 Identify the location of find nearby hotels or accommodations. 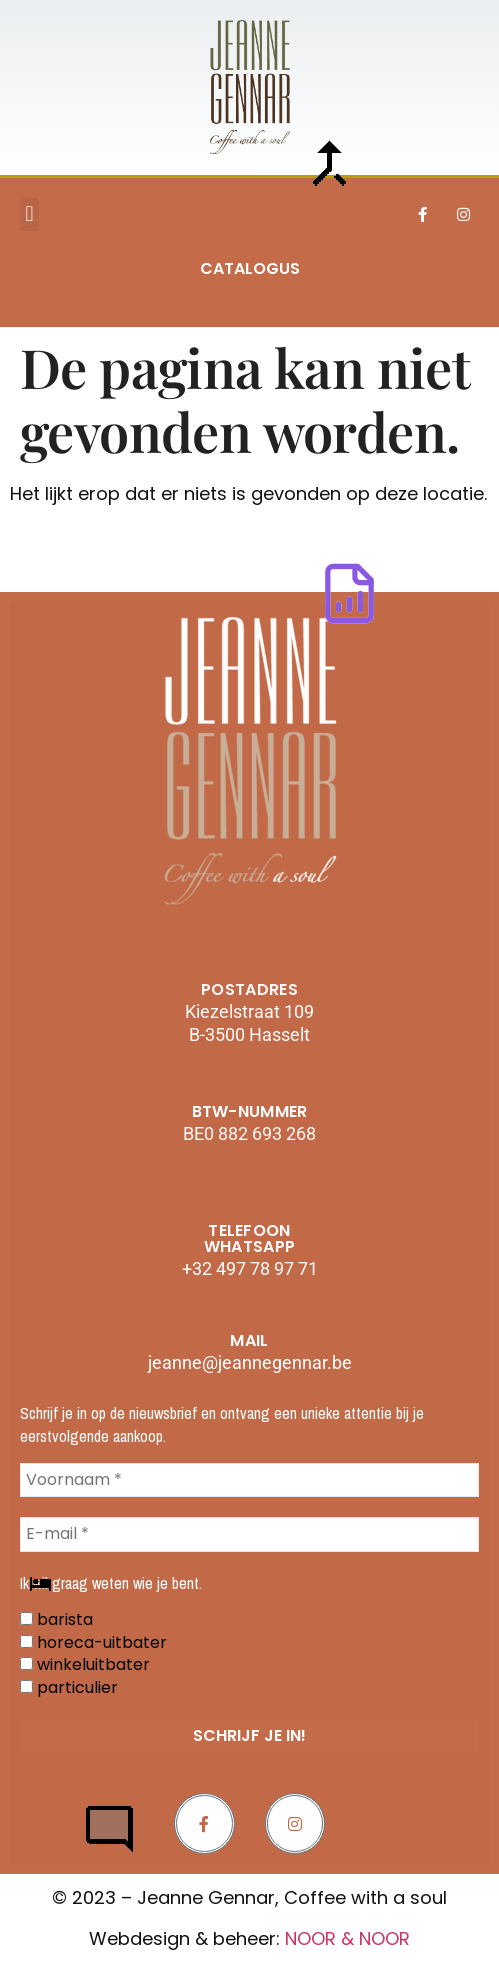
(40, 1583).